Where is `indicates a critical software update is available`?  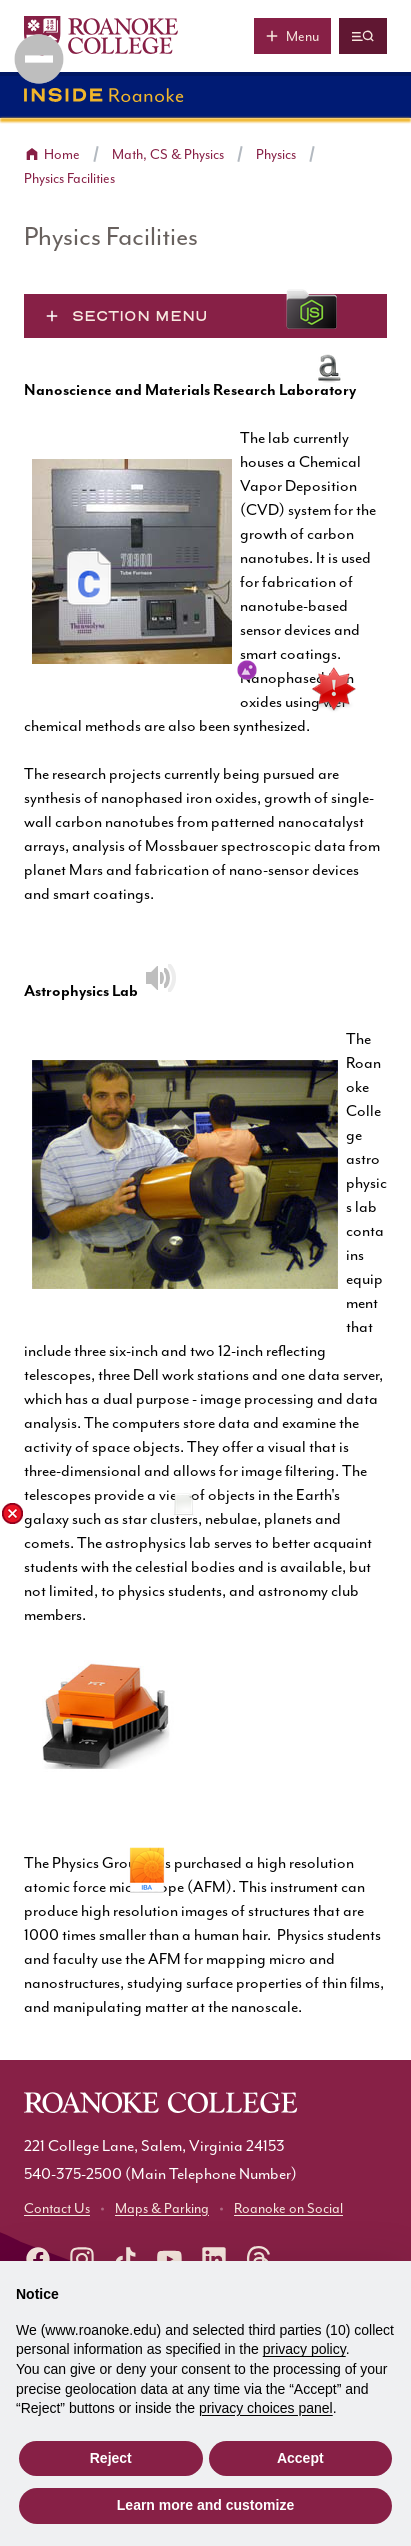 indicates a critical software update is available is located at coordinates (334, 689).